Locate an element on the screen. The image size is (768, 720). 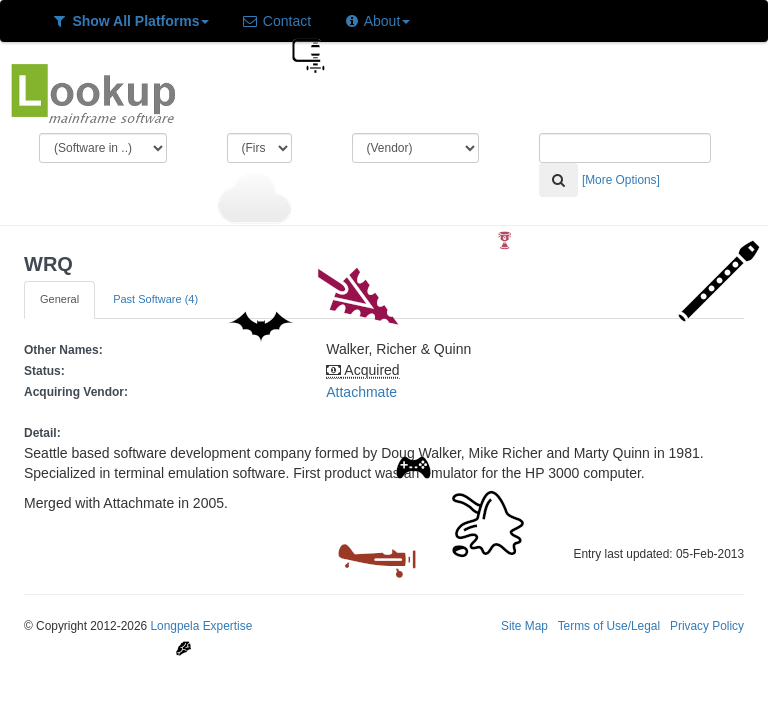
clamp or secure an object in place is located at coordinates (307, 56).